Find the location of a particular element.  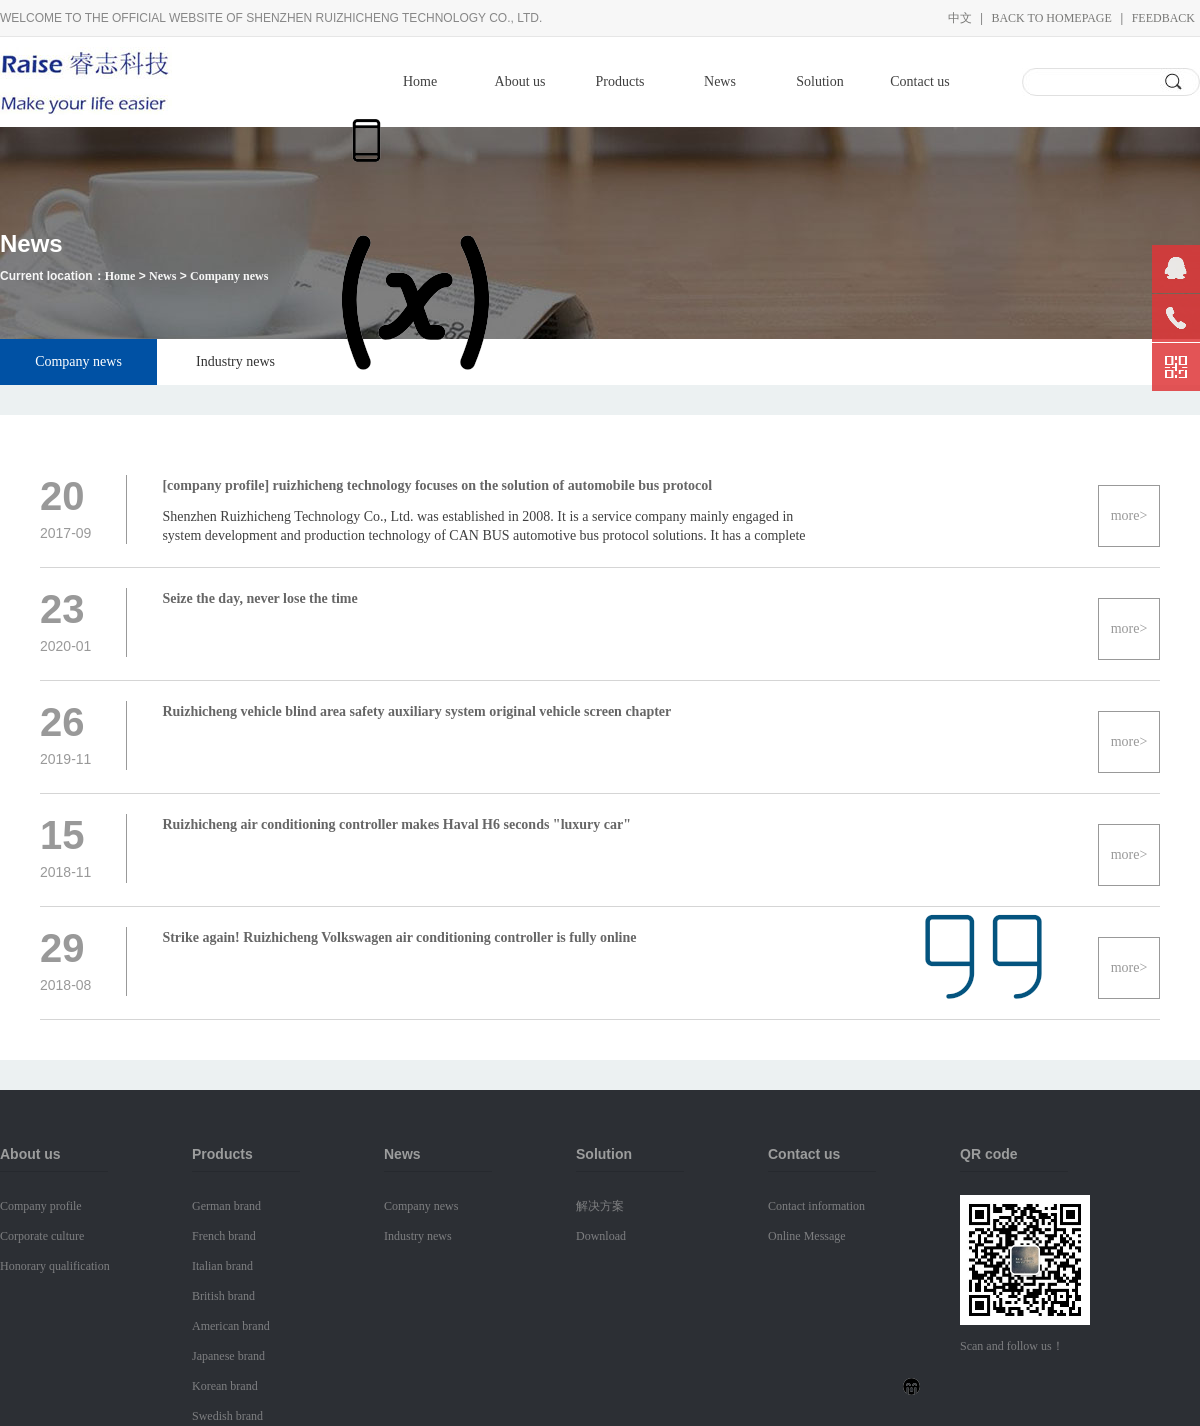

switch to mobile view is located at coordinates (366, 140).